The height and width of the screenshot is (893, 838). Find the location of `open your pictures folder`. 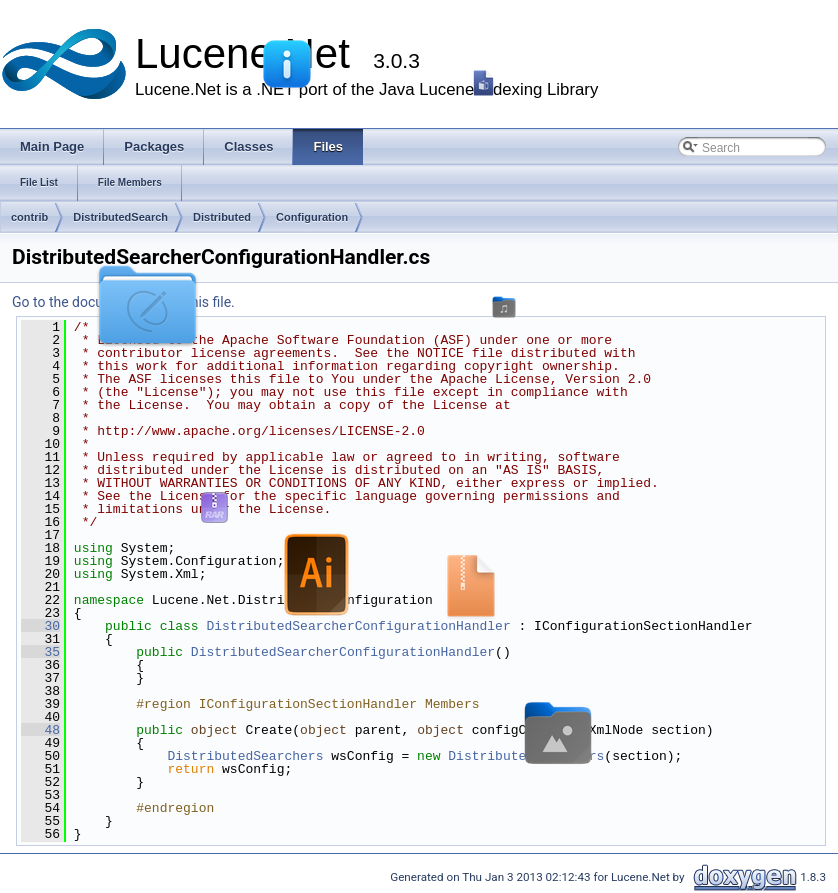

open your pictures folder is located at coordinates (558, 733).